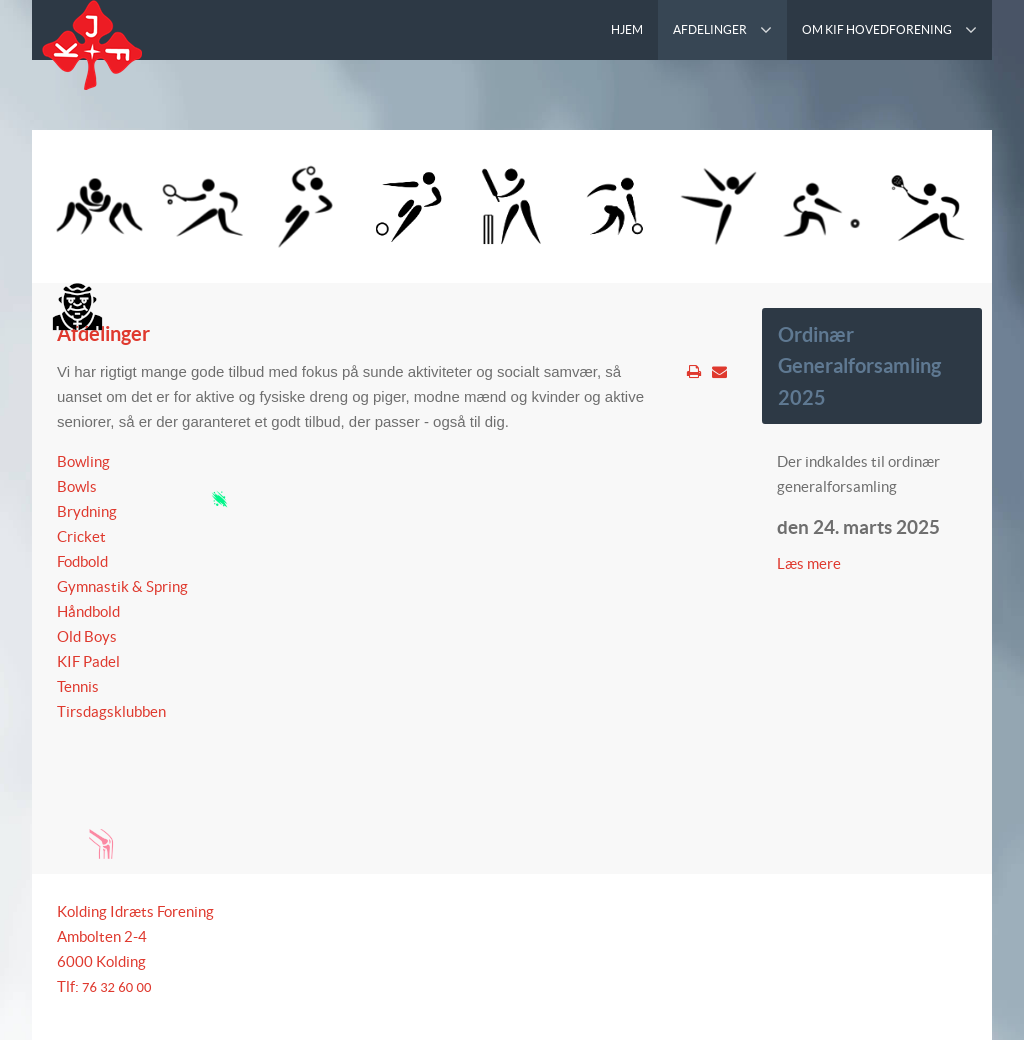  Describe the element at coordinates (104, 844) in the screenshot. I see `view knee or leg injury details` at that location.